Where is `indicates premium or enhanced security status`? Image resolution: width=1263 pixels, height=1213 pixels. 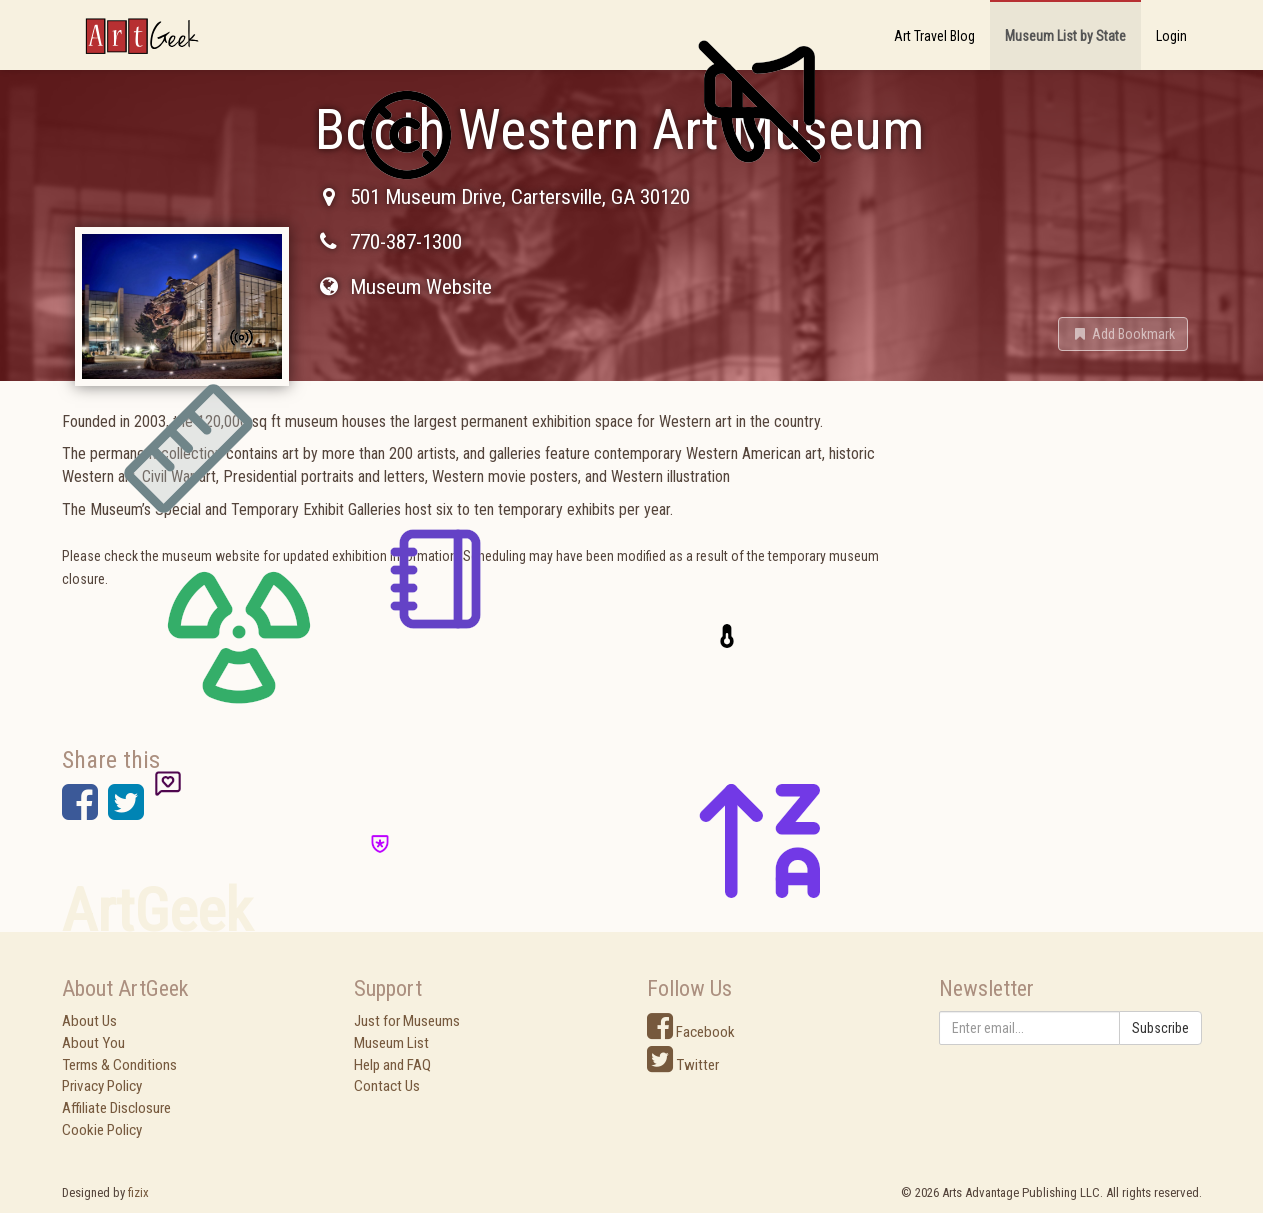 indicates premium or enhanced security status is located at coordinates (380, 843).